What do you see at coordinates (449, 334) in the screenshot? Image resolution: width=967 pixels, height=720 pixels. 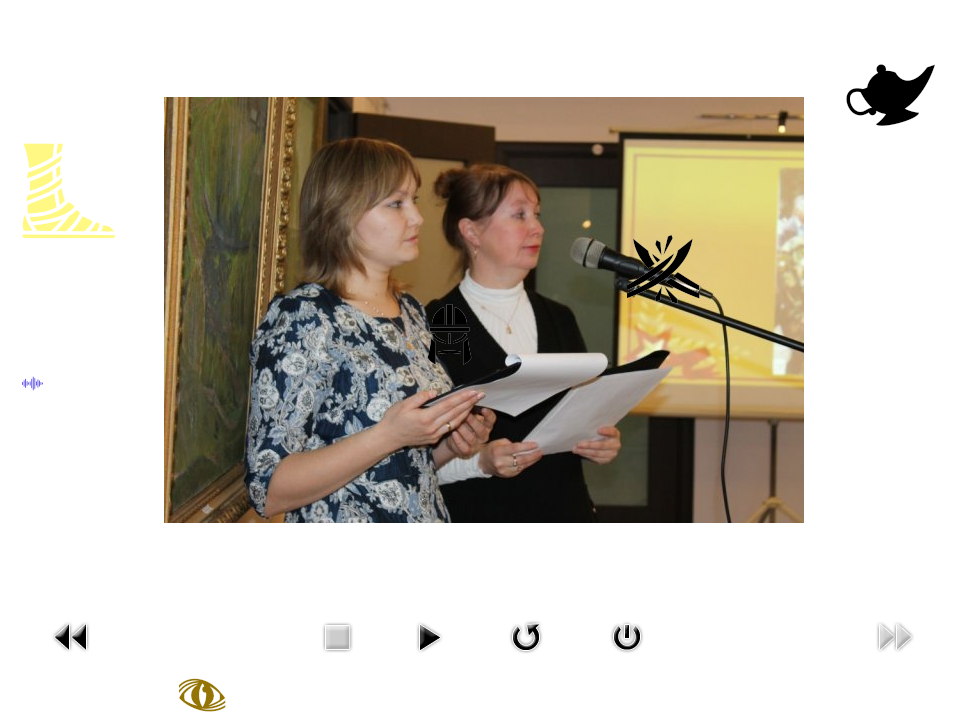 I see `select light armor class` at bounding box center [449, 334].